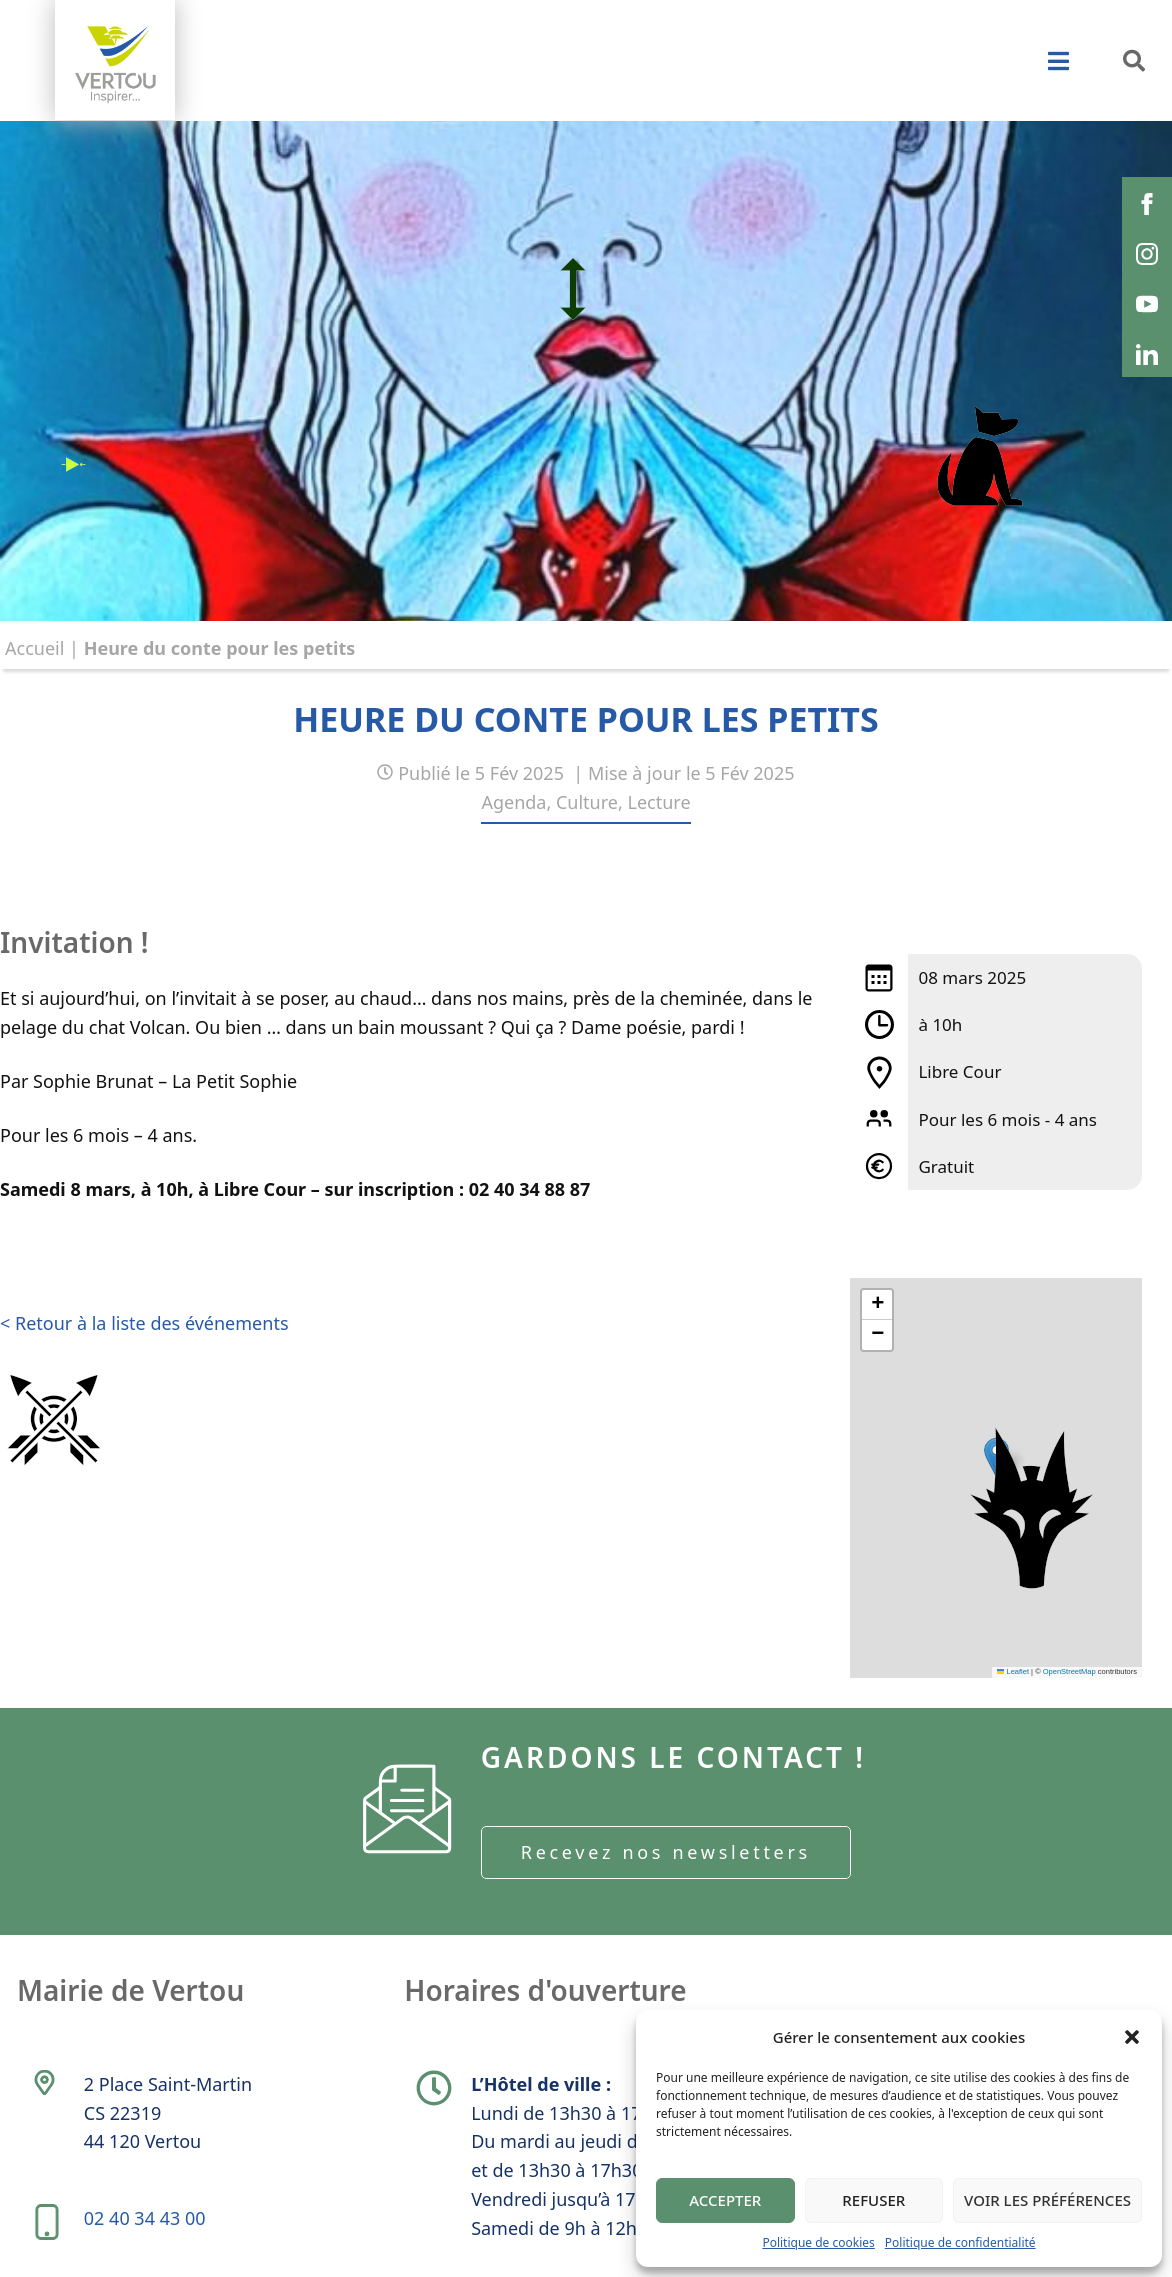 This screenshot has width=1172, height=2277. Describe the element at coordinates (980, 457) in the screenshot. I see `access pet or animal-related features` at that location.